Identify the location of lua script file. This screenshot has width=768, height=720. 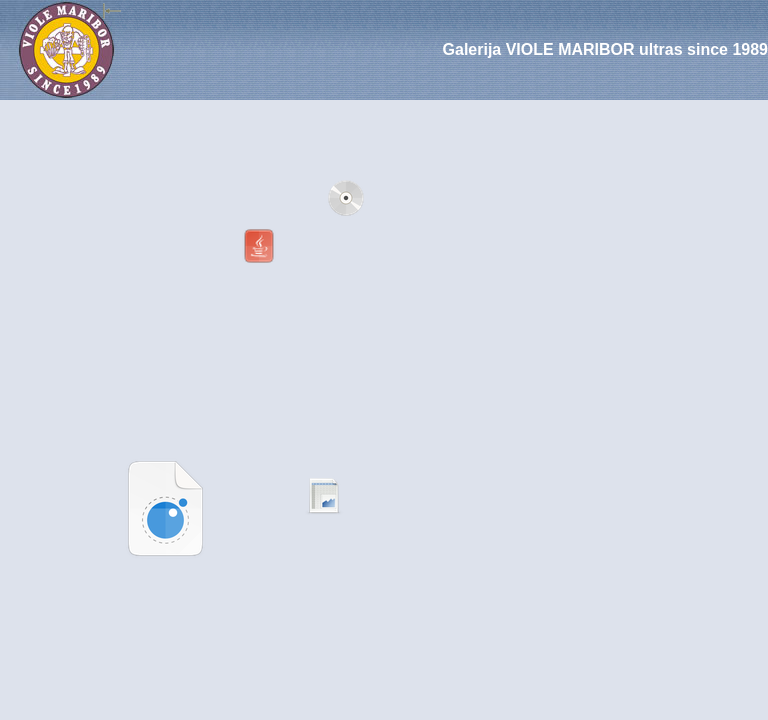
(165, 508).